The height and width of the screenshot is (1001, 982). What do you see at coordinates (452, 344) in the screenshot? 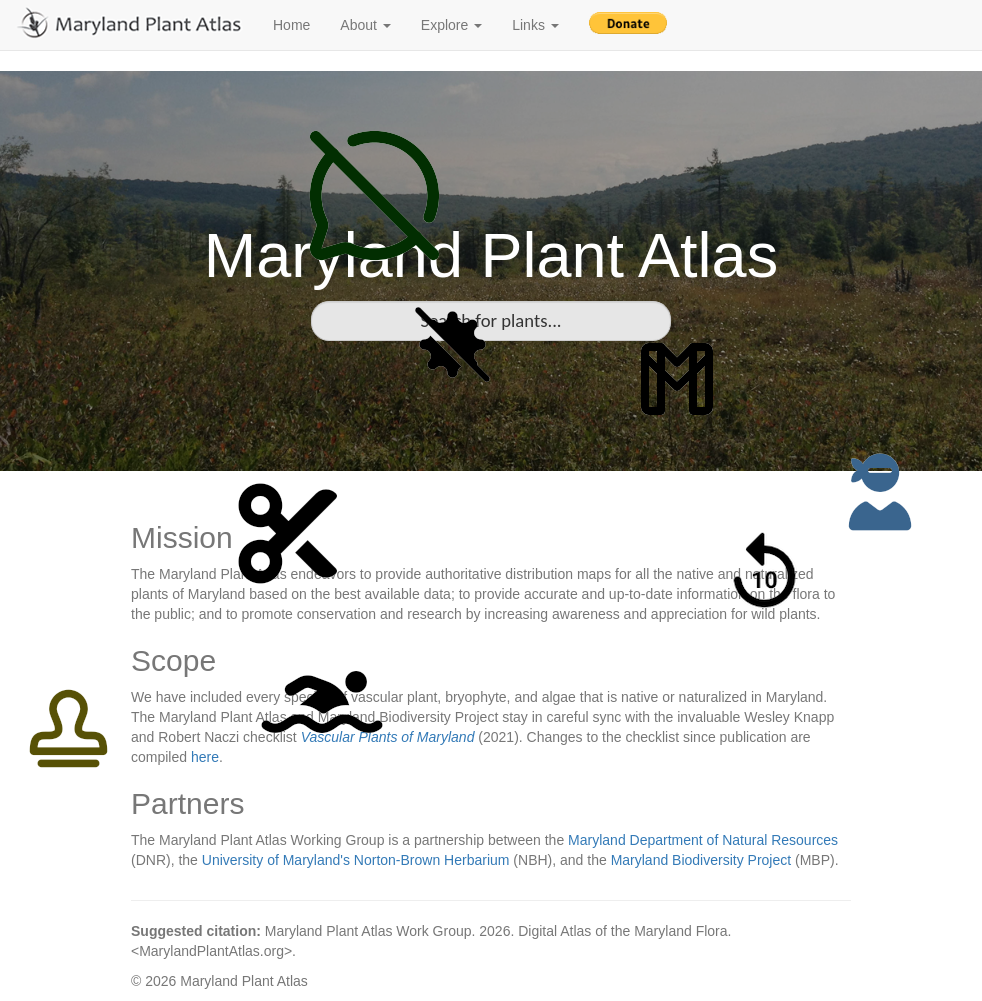
I see `indicates virus-free or no threats detected` at bounding box center [452, 344].